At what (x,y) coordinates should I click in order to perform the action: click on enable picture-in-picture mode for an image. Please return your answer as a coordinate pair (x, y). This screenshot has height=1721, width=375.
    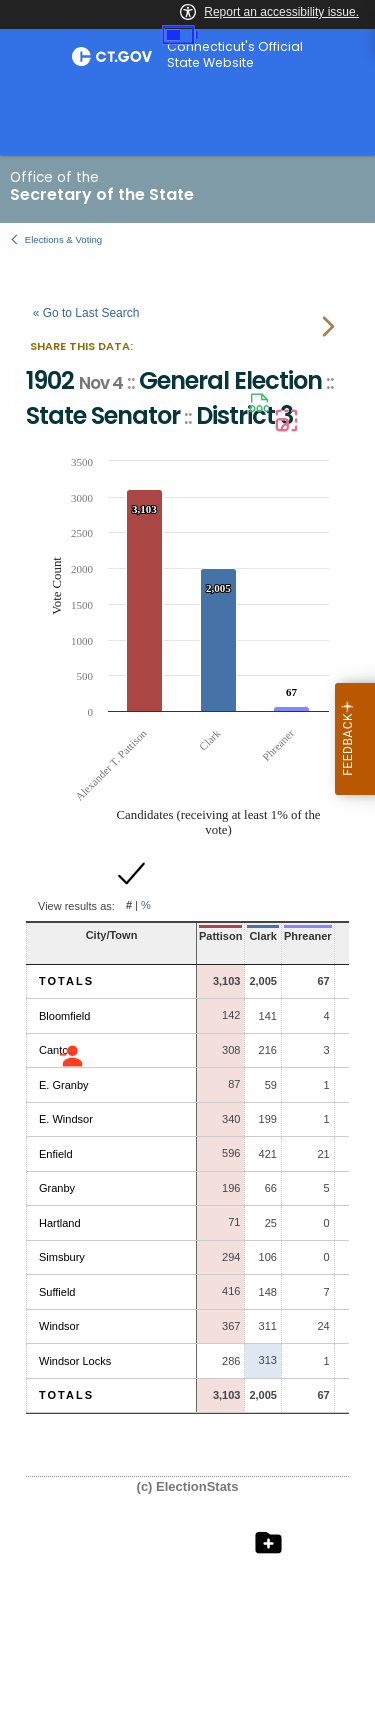
    Looking at the image, I should click on (286, 420).